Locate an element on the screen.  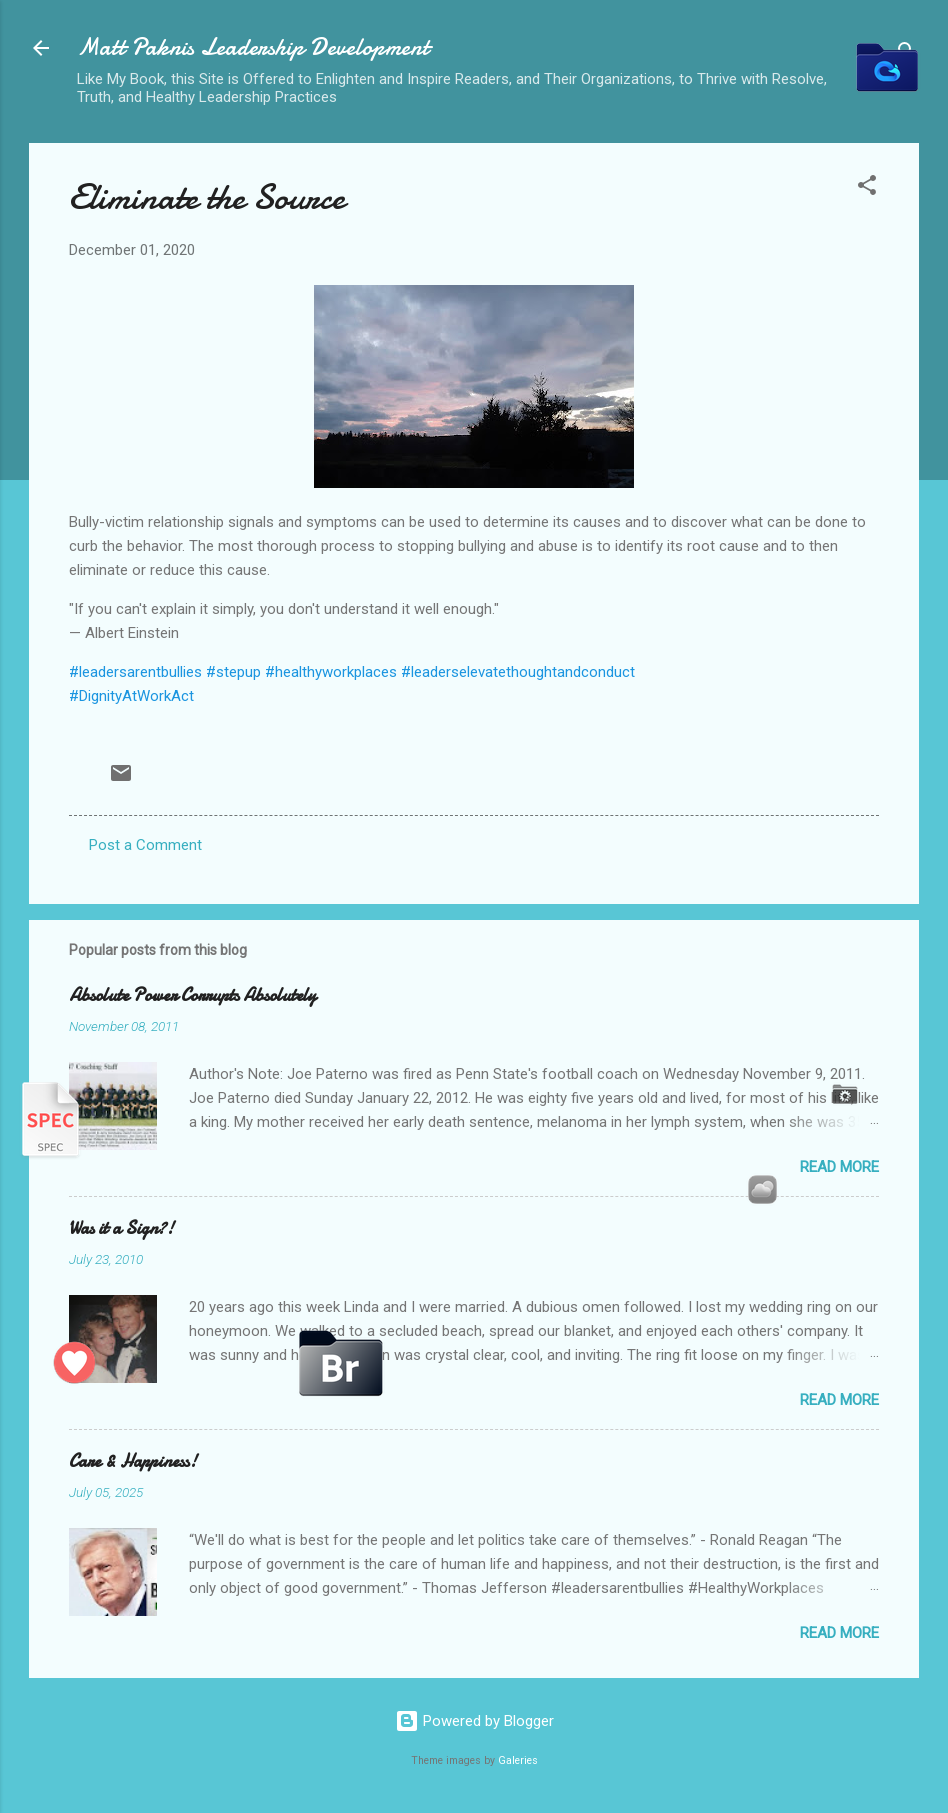
open the weather app is located at coordinates (762, 1189).